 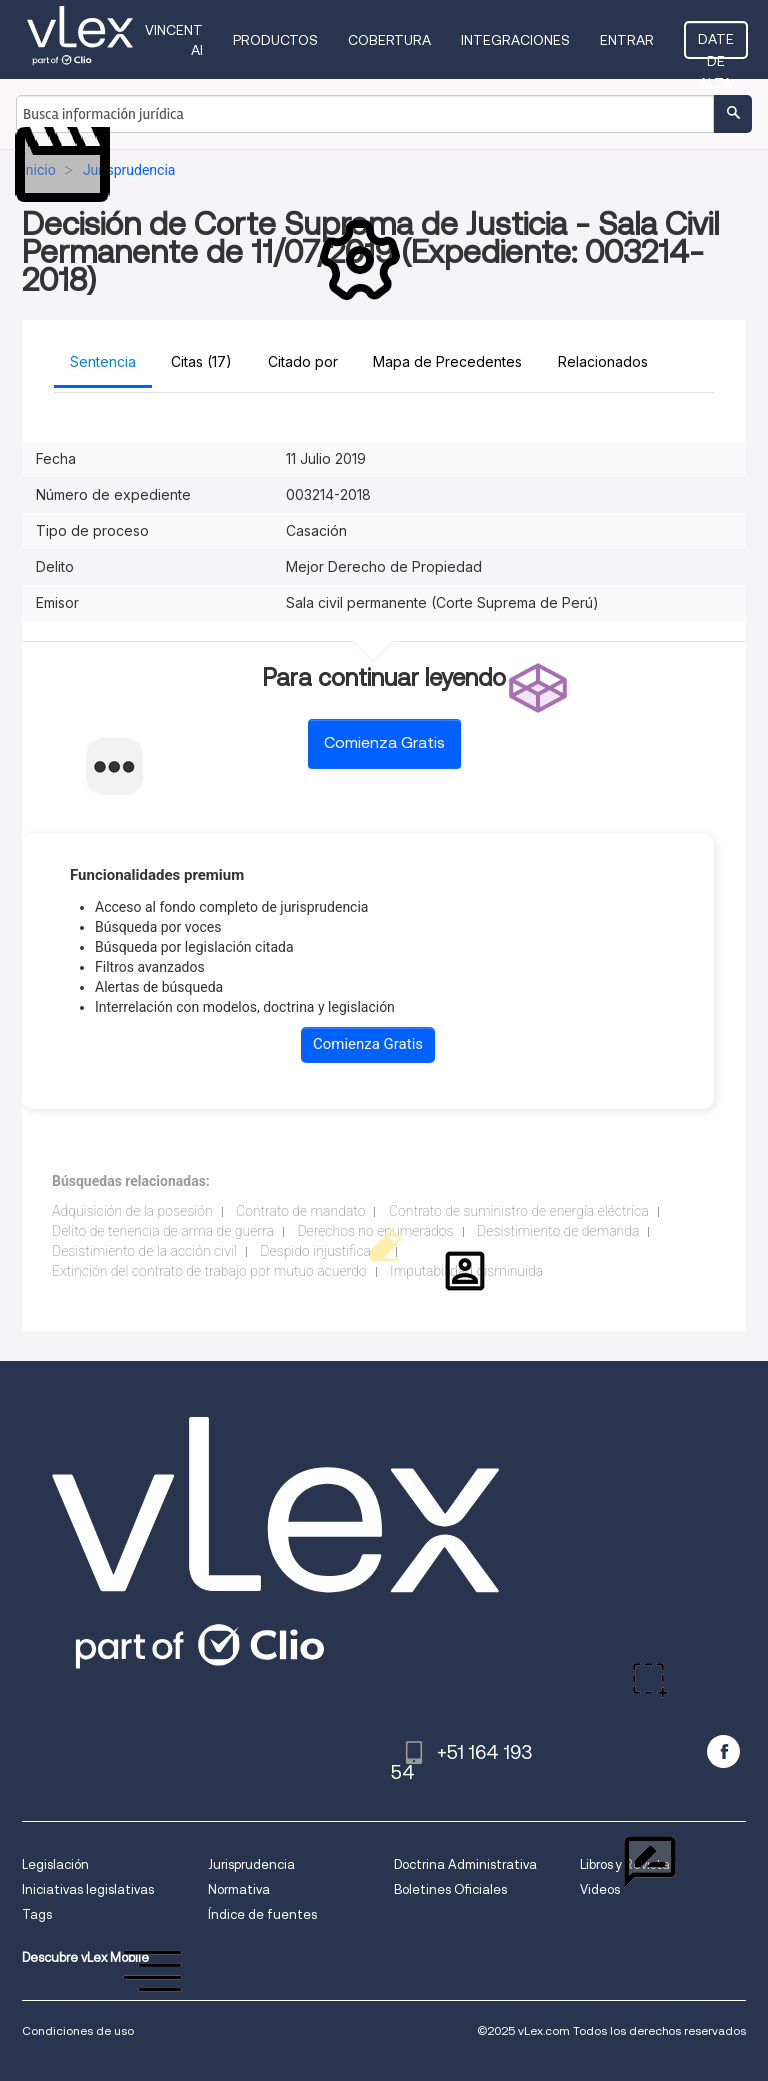 I want to click on view other applications or categories, so click(x=114, y=766).